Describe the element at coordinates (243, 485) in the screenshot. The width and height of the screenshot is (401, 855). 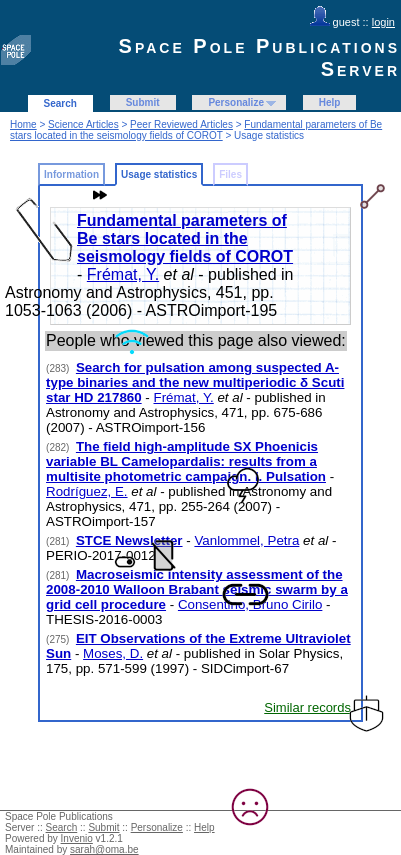
I see `indicates thunderstorm or severe weather conditions` at that location.